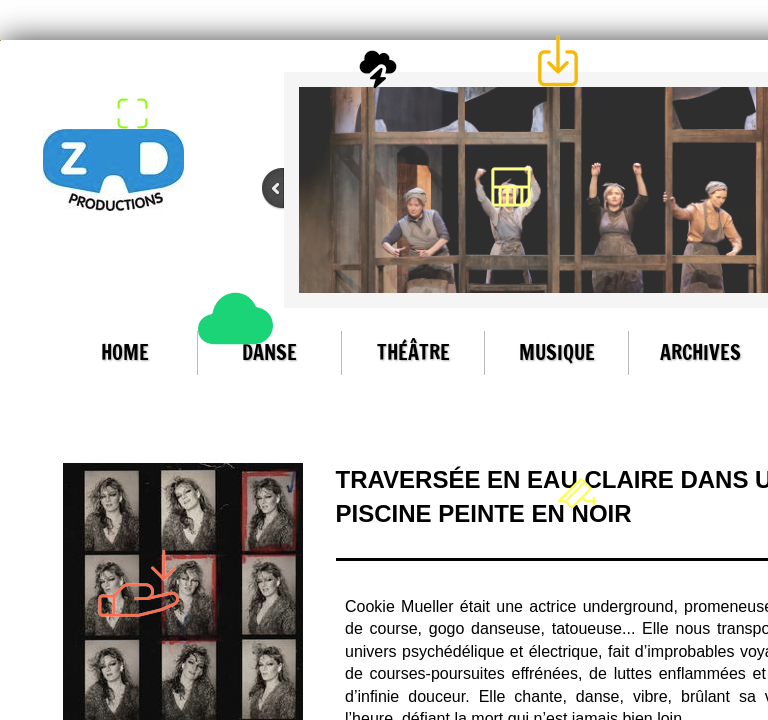  I want to click on access security camera settings, so click(576, 495).